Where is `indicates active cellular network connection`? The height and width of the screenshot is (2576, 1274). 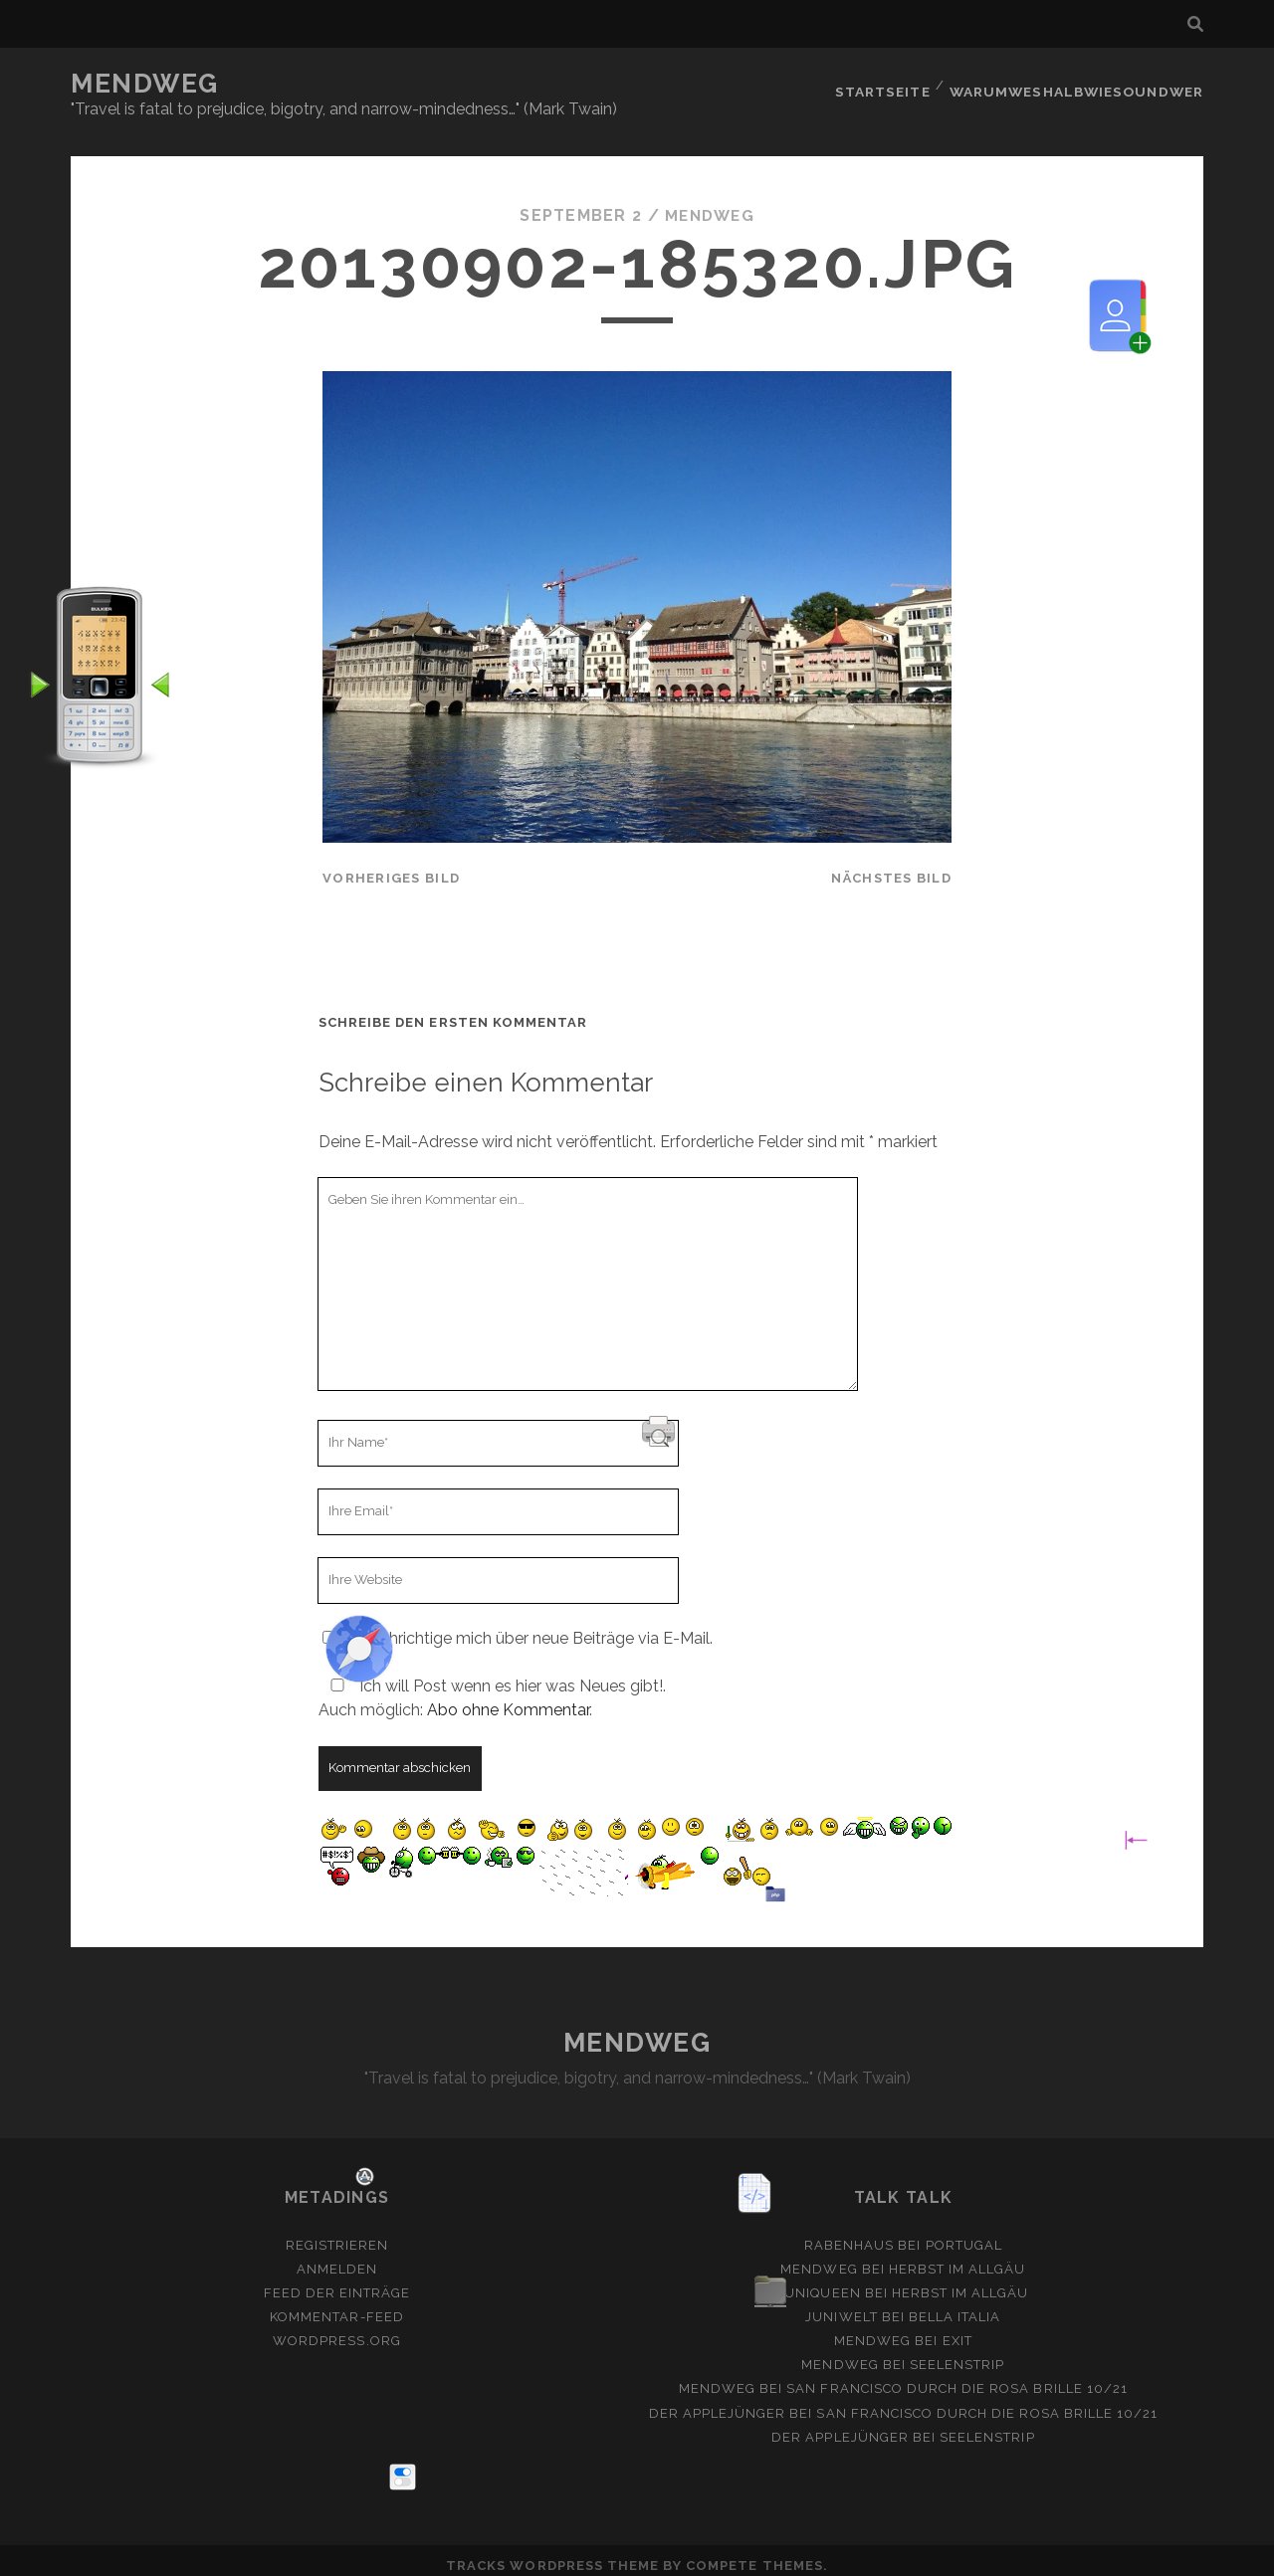 indicates active cellular network connection is located at coordinates (102, 678).